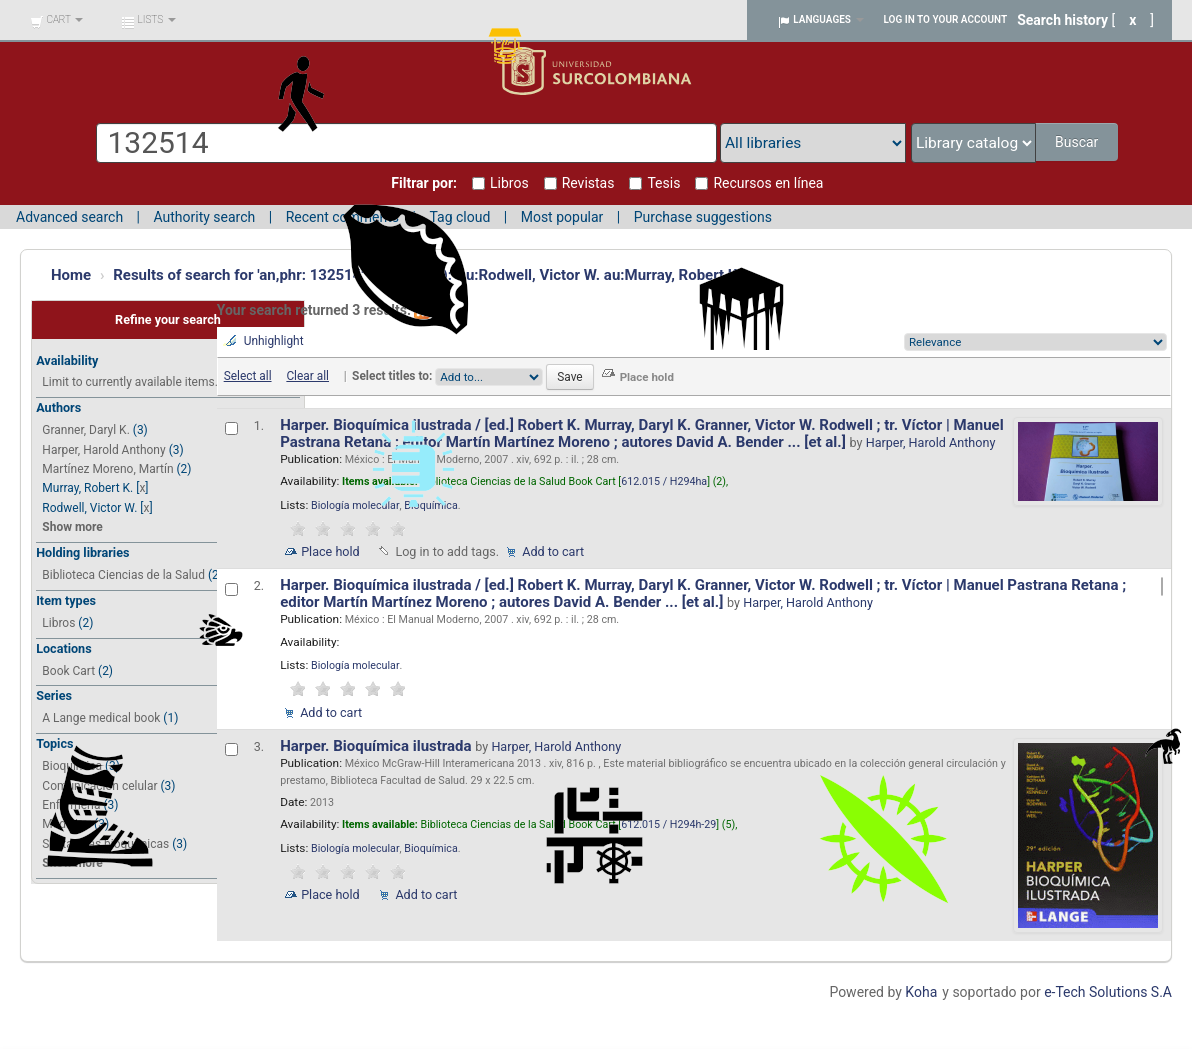 Image resolution: width=1192 pixels, height=1049 pixels. I want to click on access asian or lunar new year themed content, so click(413, 463).